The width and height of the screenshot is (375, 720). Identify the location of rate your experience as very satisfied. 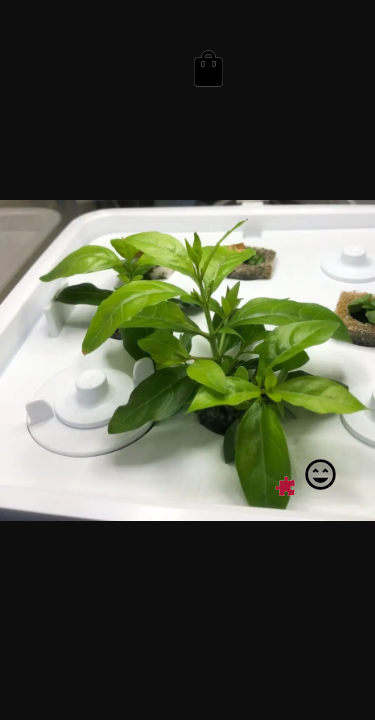
(320, 474).